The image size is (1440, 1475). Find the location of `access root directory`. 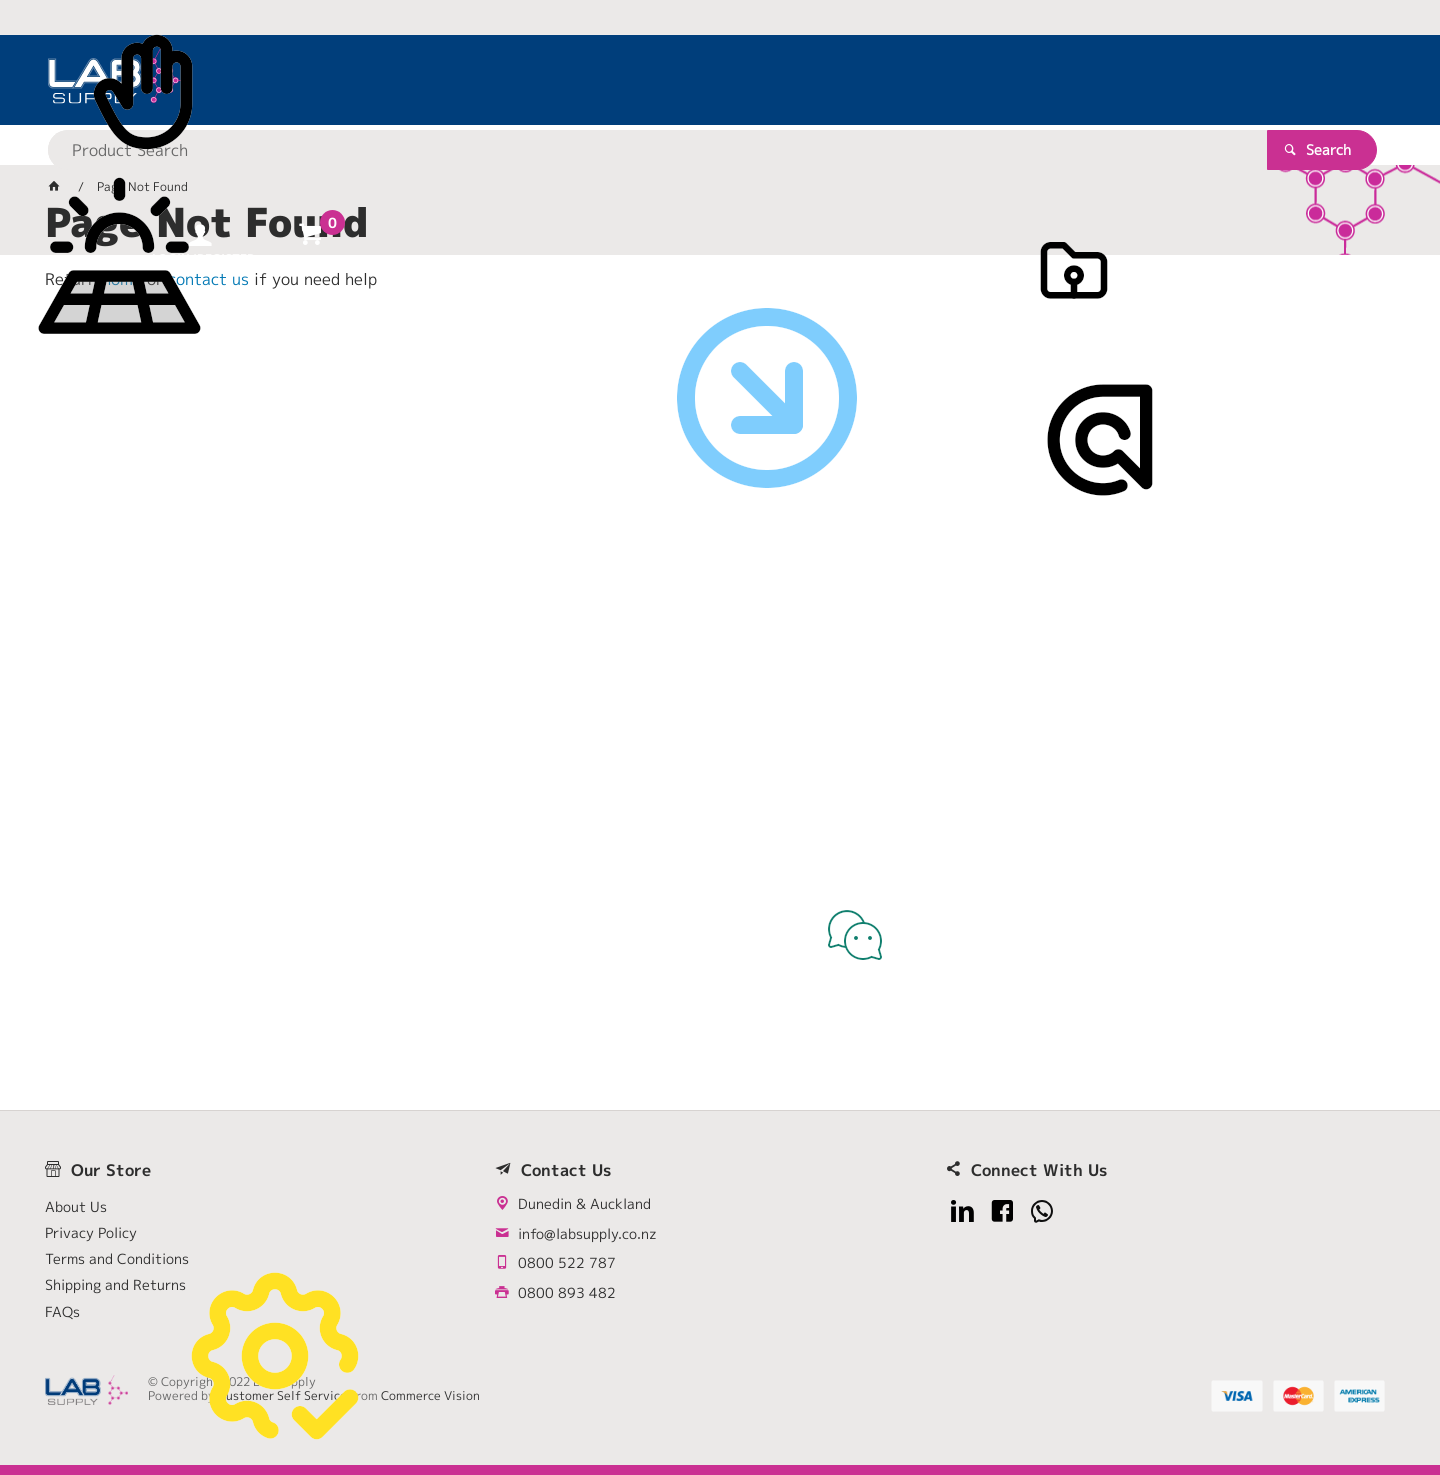

access root directory is located at coordinates (1074, 272).